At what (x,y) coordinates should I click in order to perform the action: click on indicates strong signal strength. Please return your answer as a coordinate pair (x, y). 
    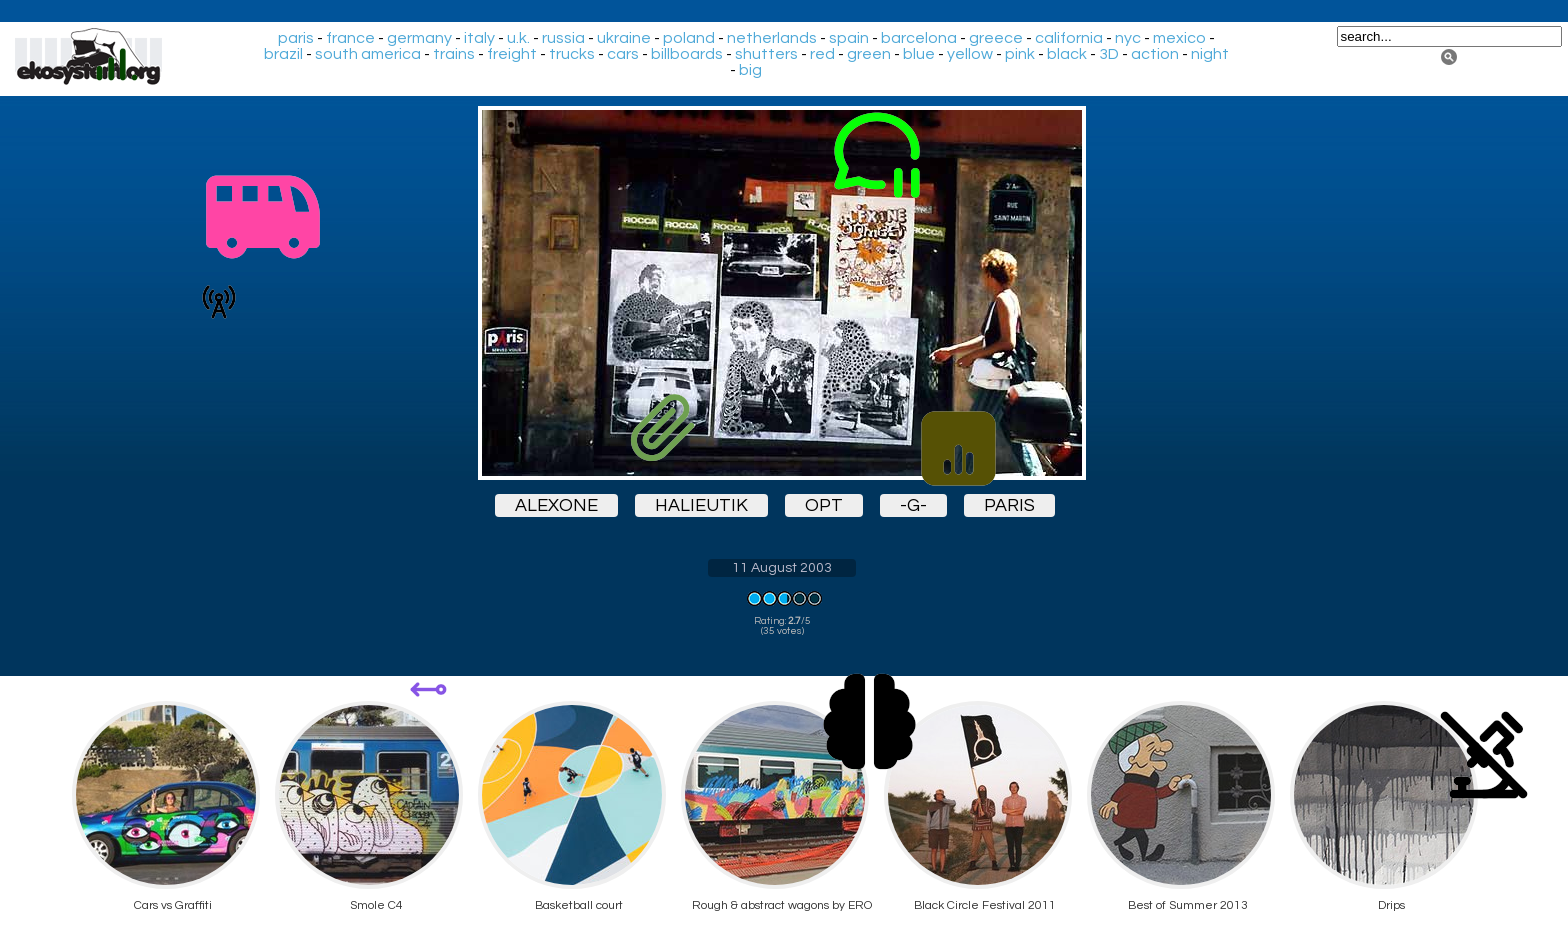
    Looking at the image, I should click on (117, 60).